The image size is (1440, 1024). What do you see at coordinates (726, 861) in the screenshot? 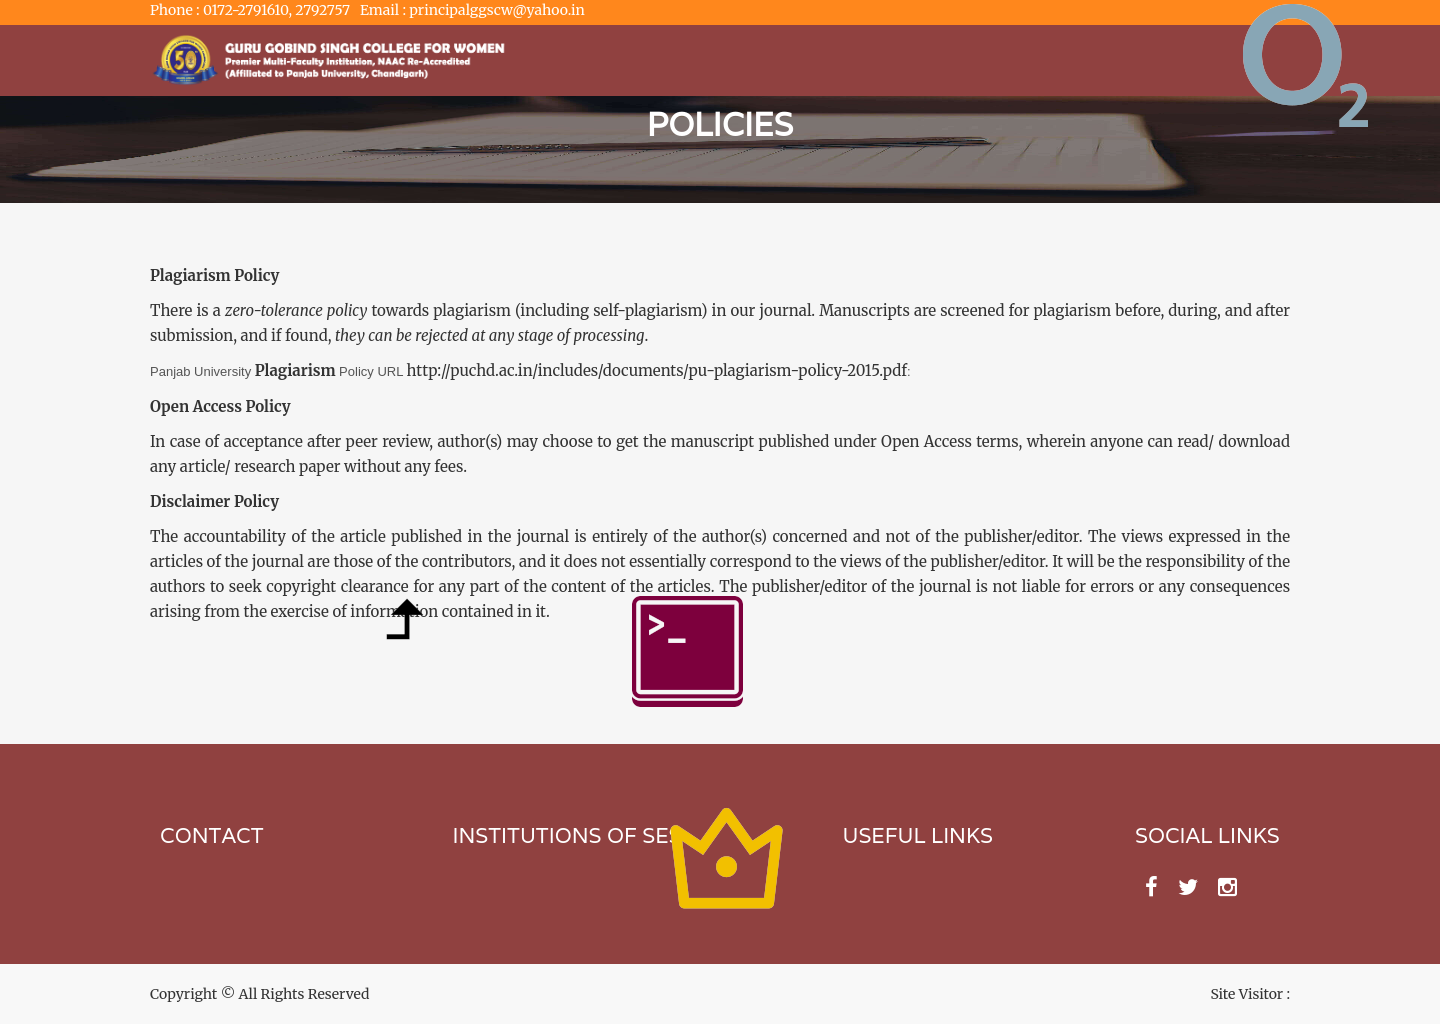
I see `indicates VIP or premium membership status` at bounding box center [726, 861].